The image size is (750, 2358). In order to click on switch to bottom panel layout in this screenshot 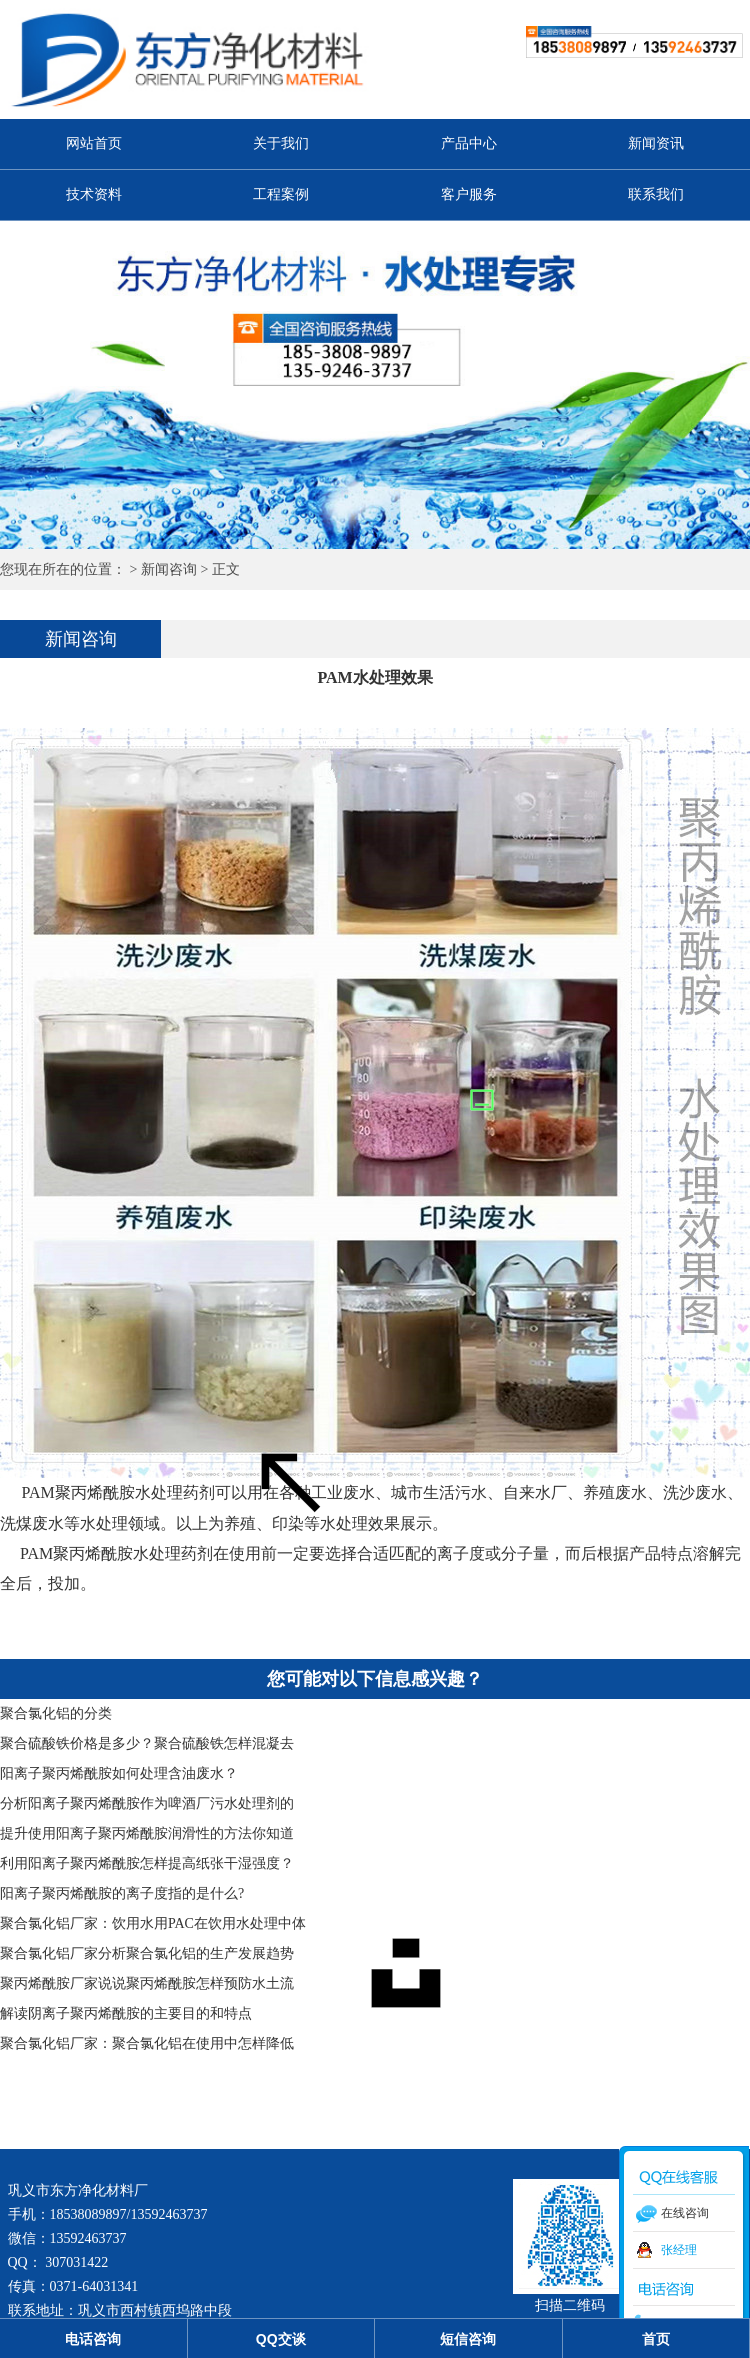, I will do `click(482, 1100)`.